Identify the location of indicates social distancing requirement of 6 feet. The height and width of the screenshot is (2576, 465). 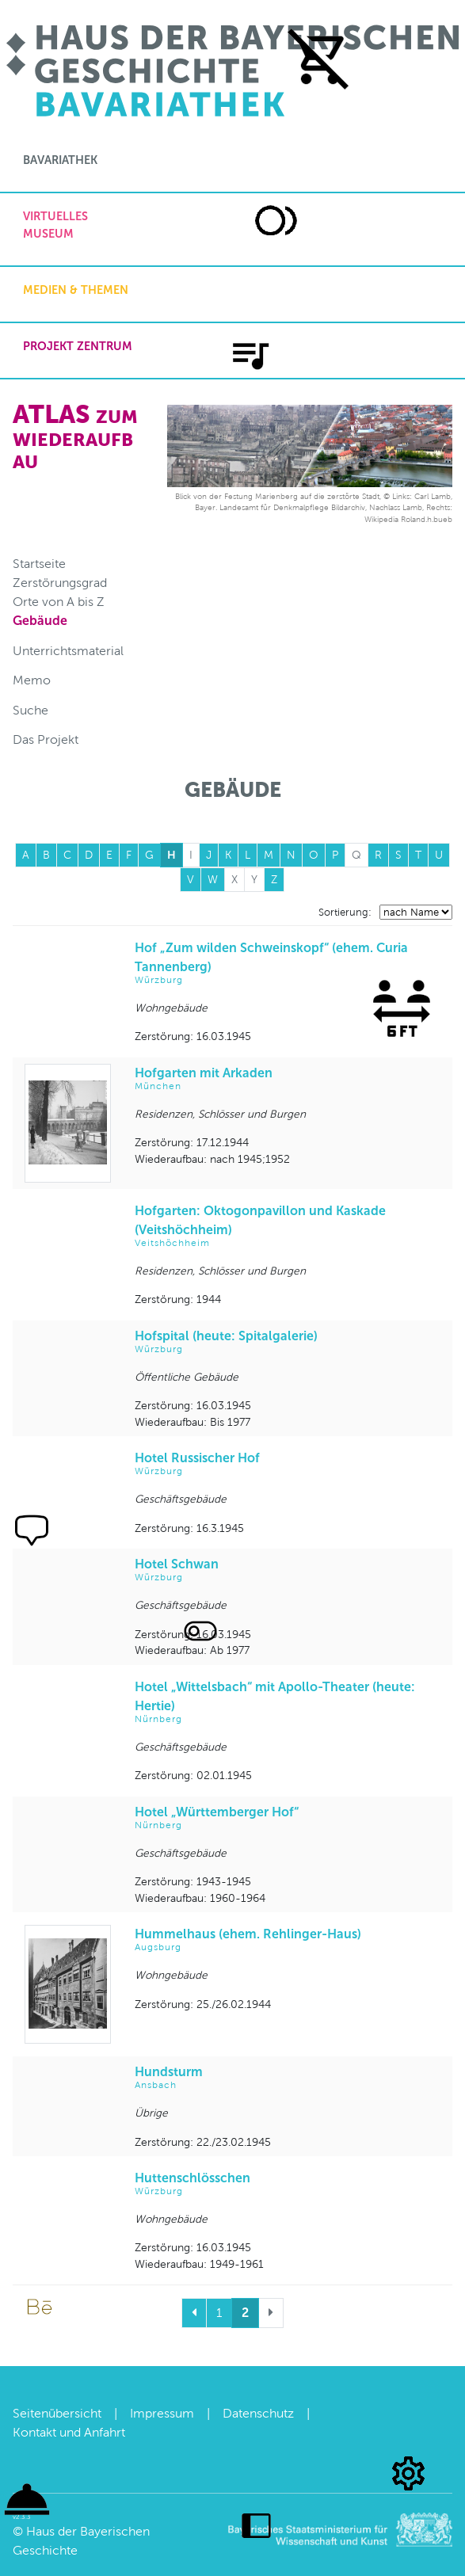
(402, 1008).